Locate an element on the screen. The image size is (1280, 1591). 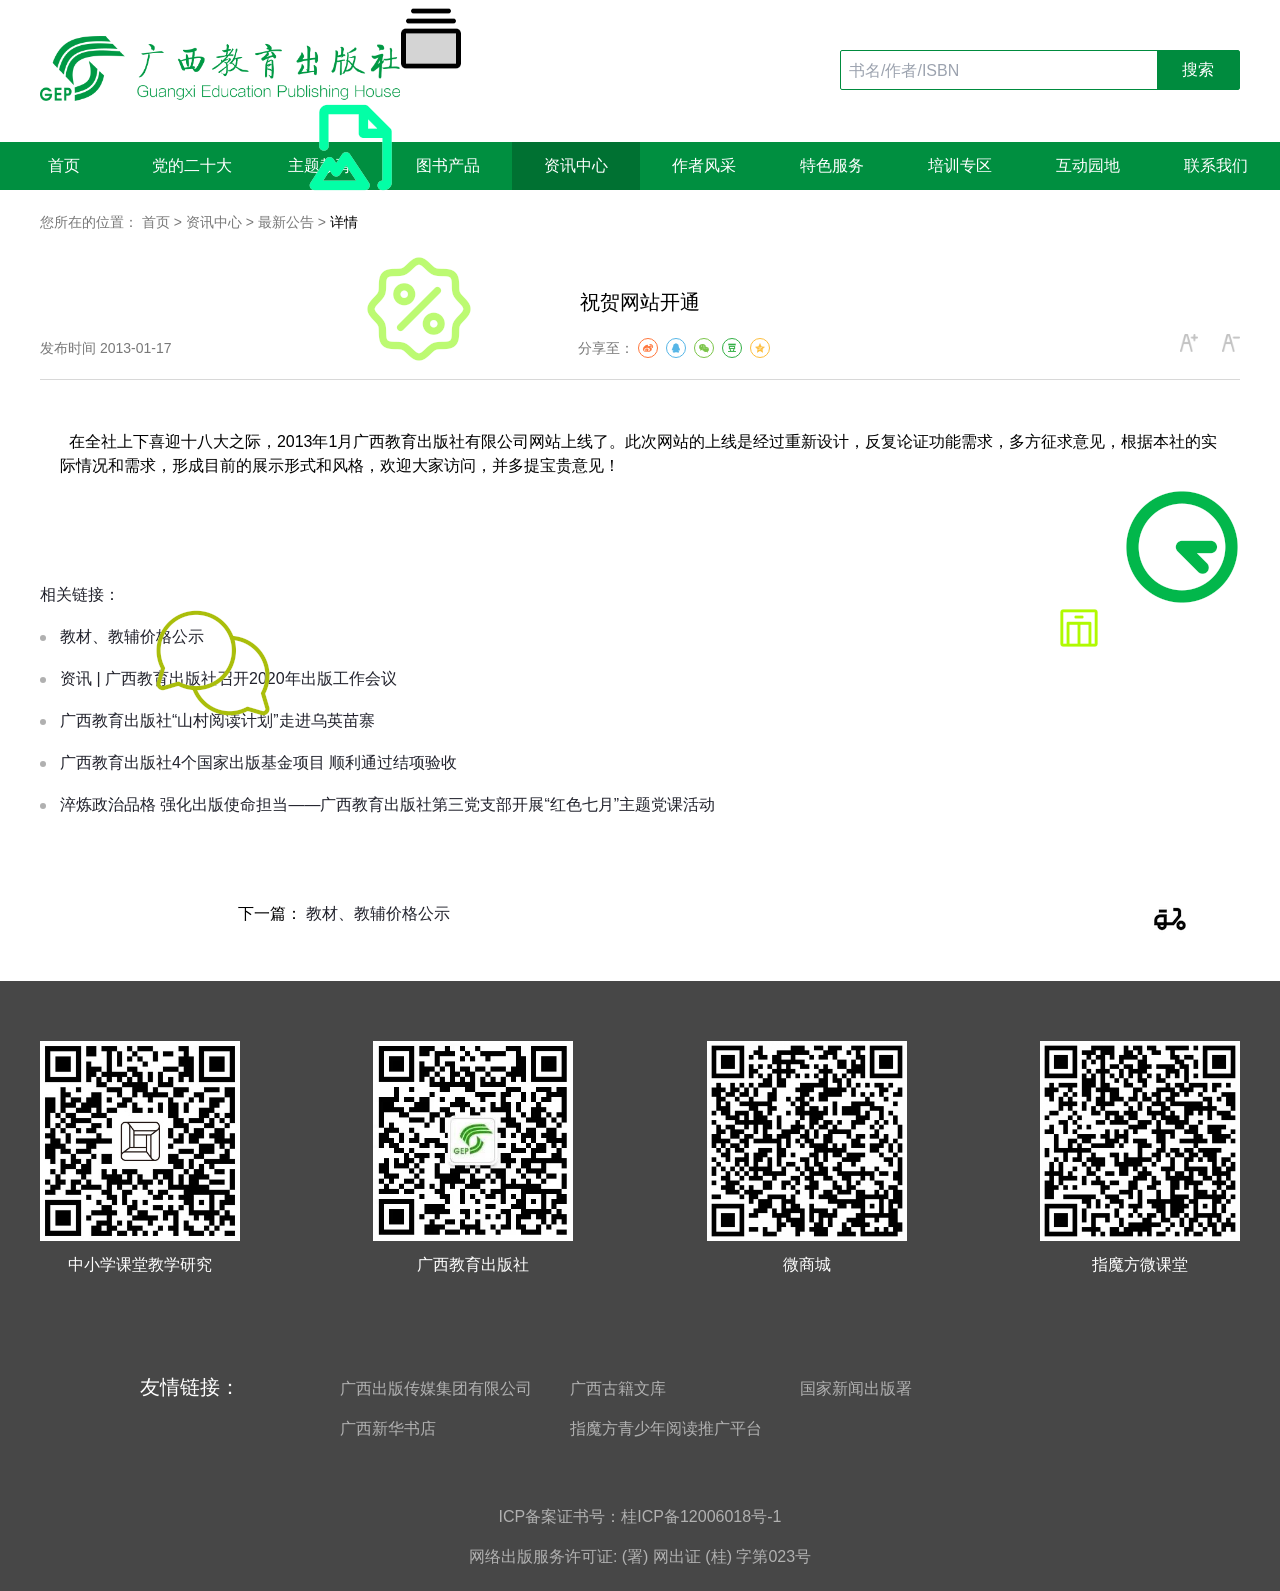
indicates elevator access nearby is located at coordinates (1079, 628).